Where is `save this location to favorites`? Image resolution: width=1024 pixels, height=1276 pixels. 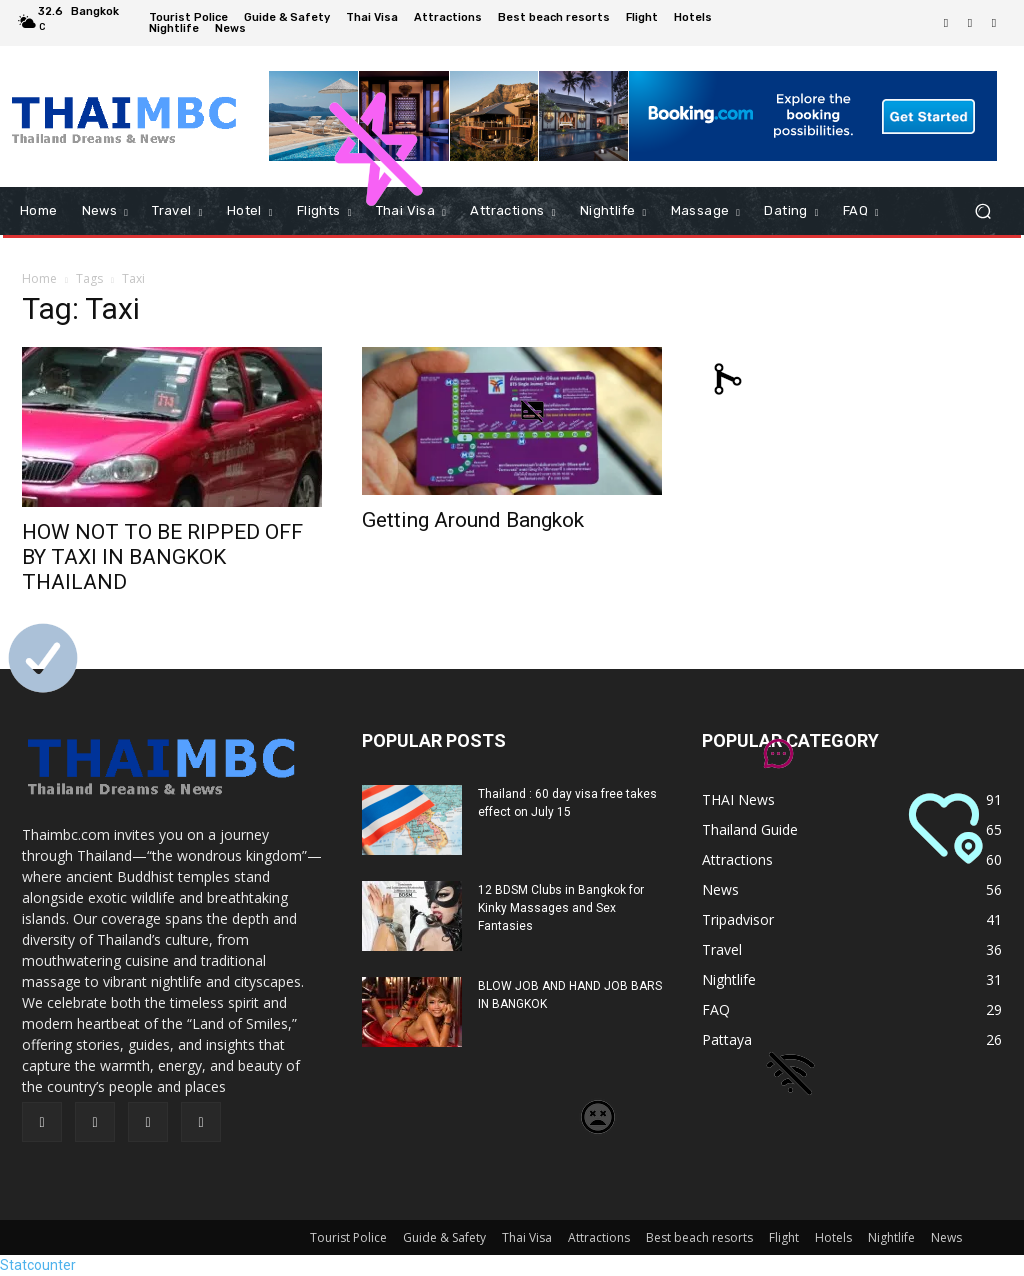
save this location to favorites is located at coordinates (944, 825).